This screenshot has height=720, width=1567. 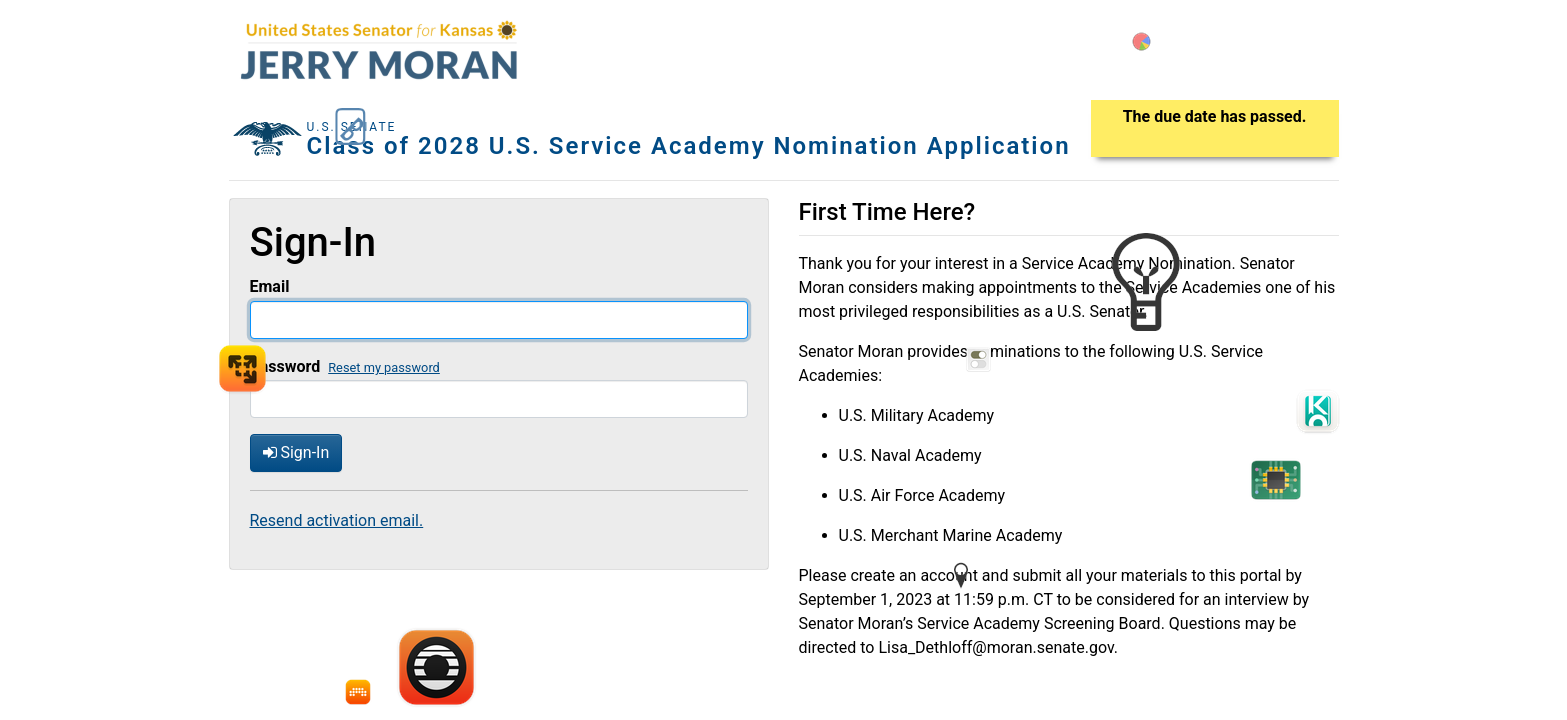 What do you see at coordinates (351, 126) in the screenshot?
I see `open the documents app` at bounding box center [351, 126].